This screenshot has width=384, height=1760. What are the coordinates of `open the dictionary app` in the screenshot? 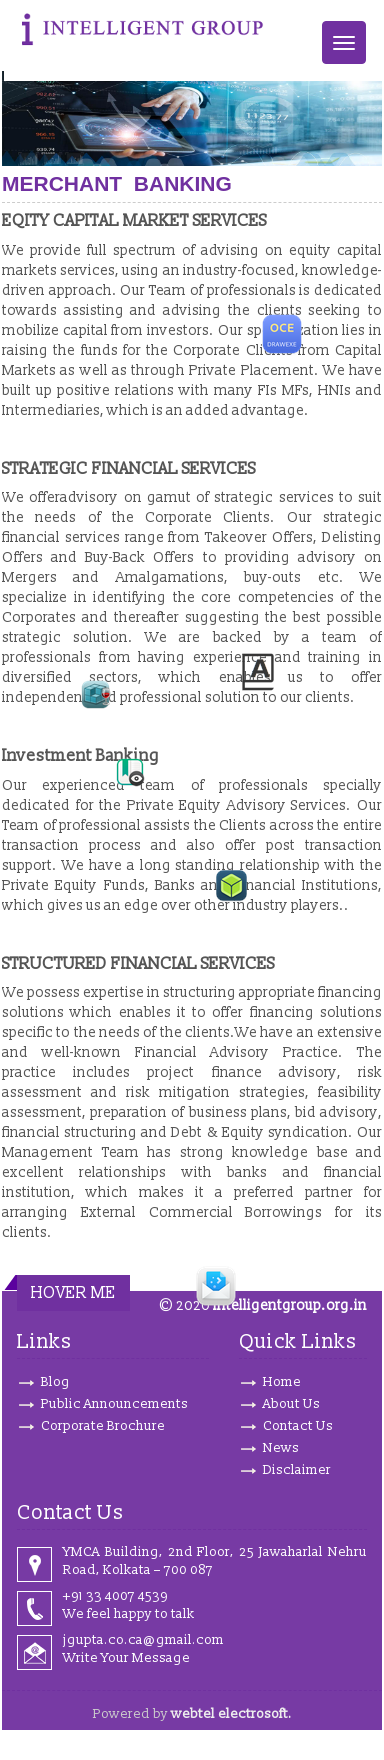 It's located at (258, 672).